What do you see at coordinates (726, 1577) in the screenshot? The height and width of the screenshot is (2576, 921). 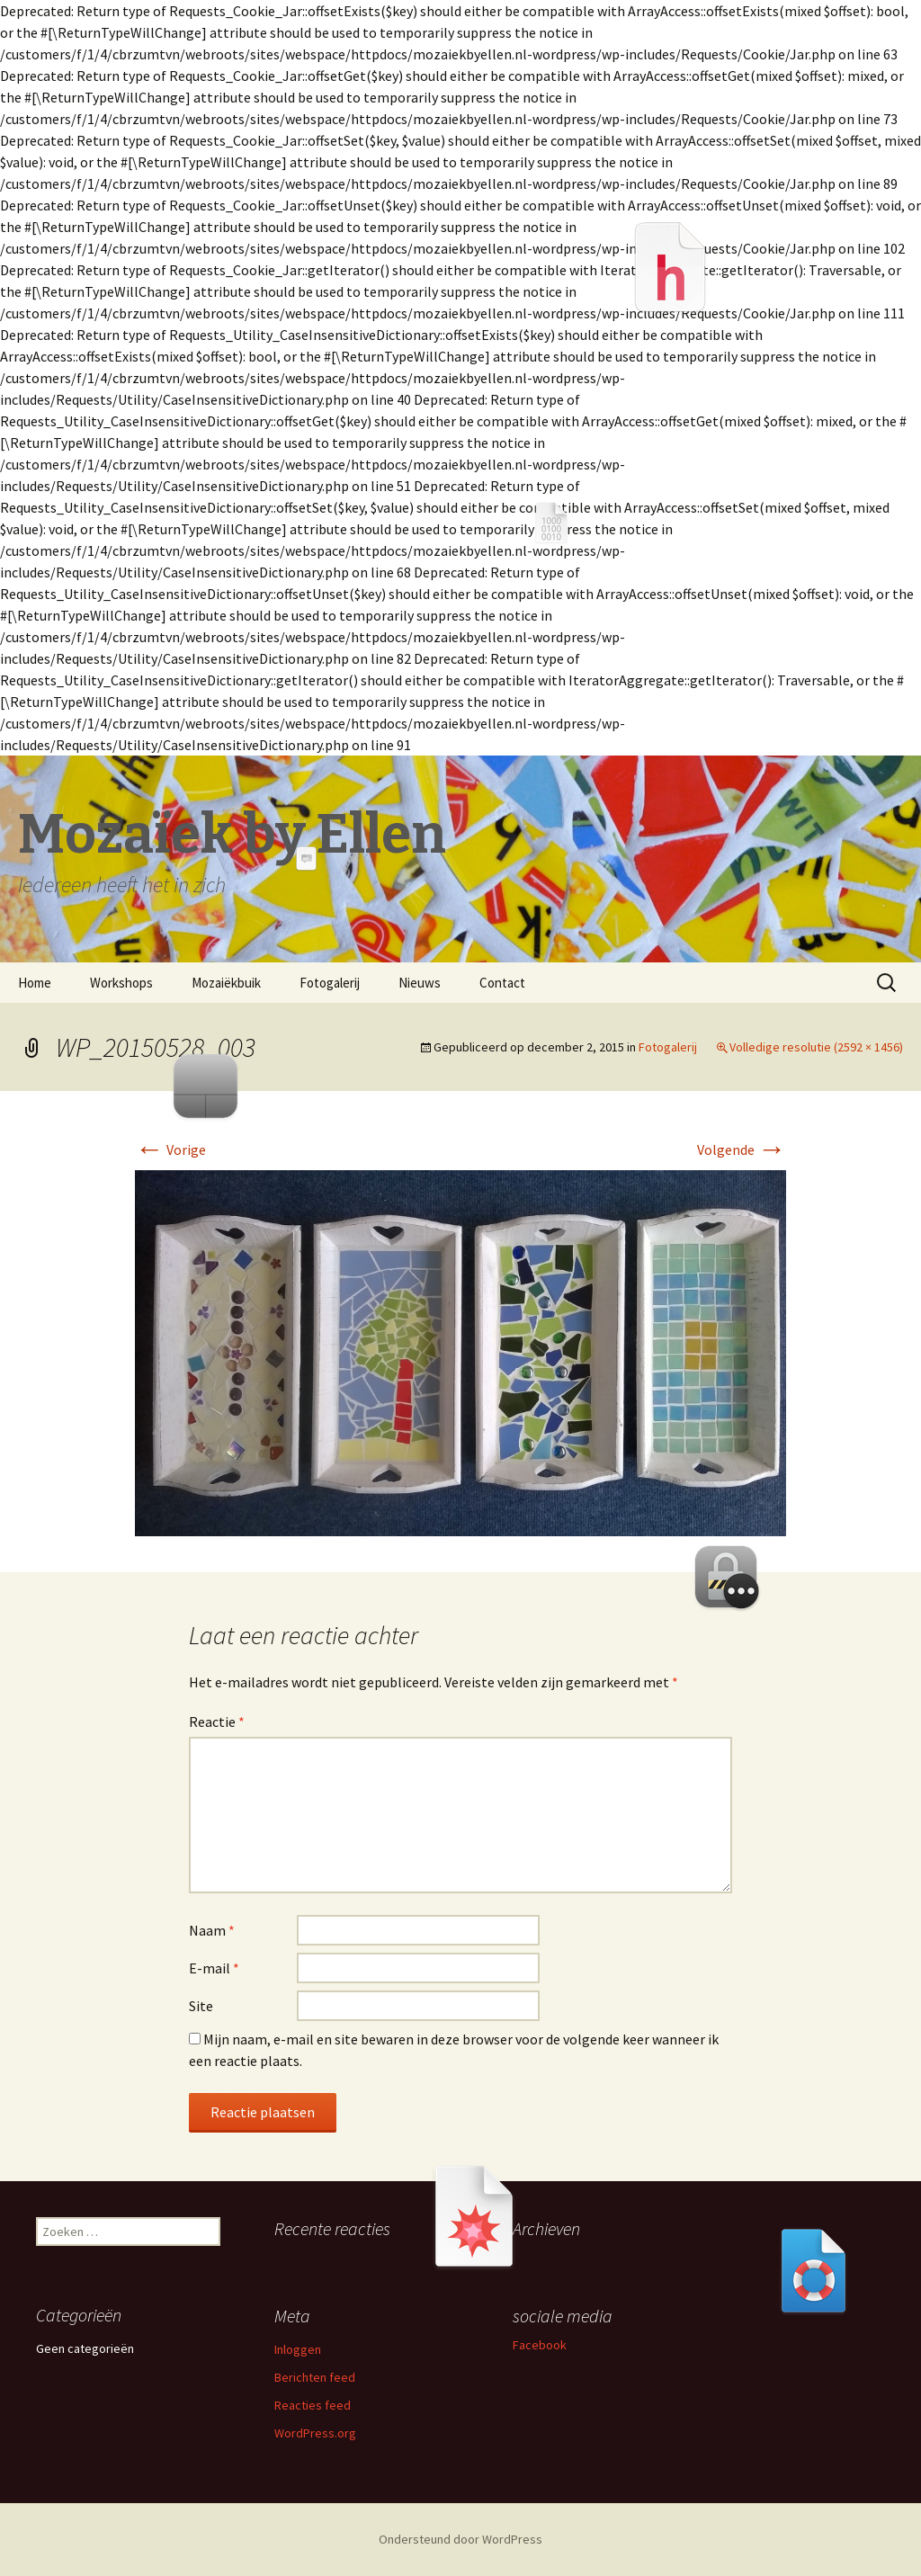 I see `open cipher password manager app` at bounding box center [726, 1577].